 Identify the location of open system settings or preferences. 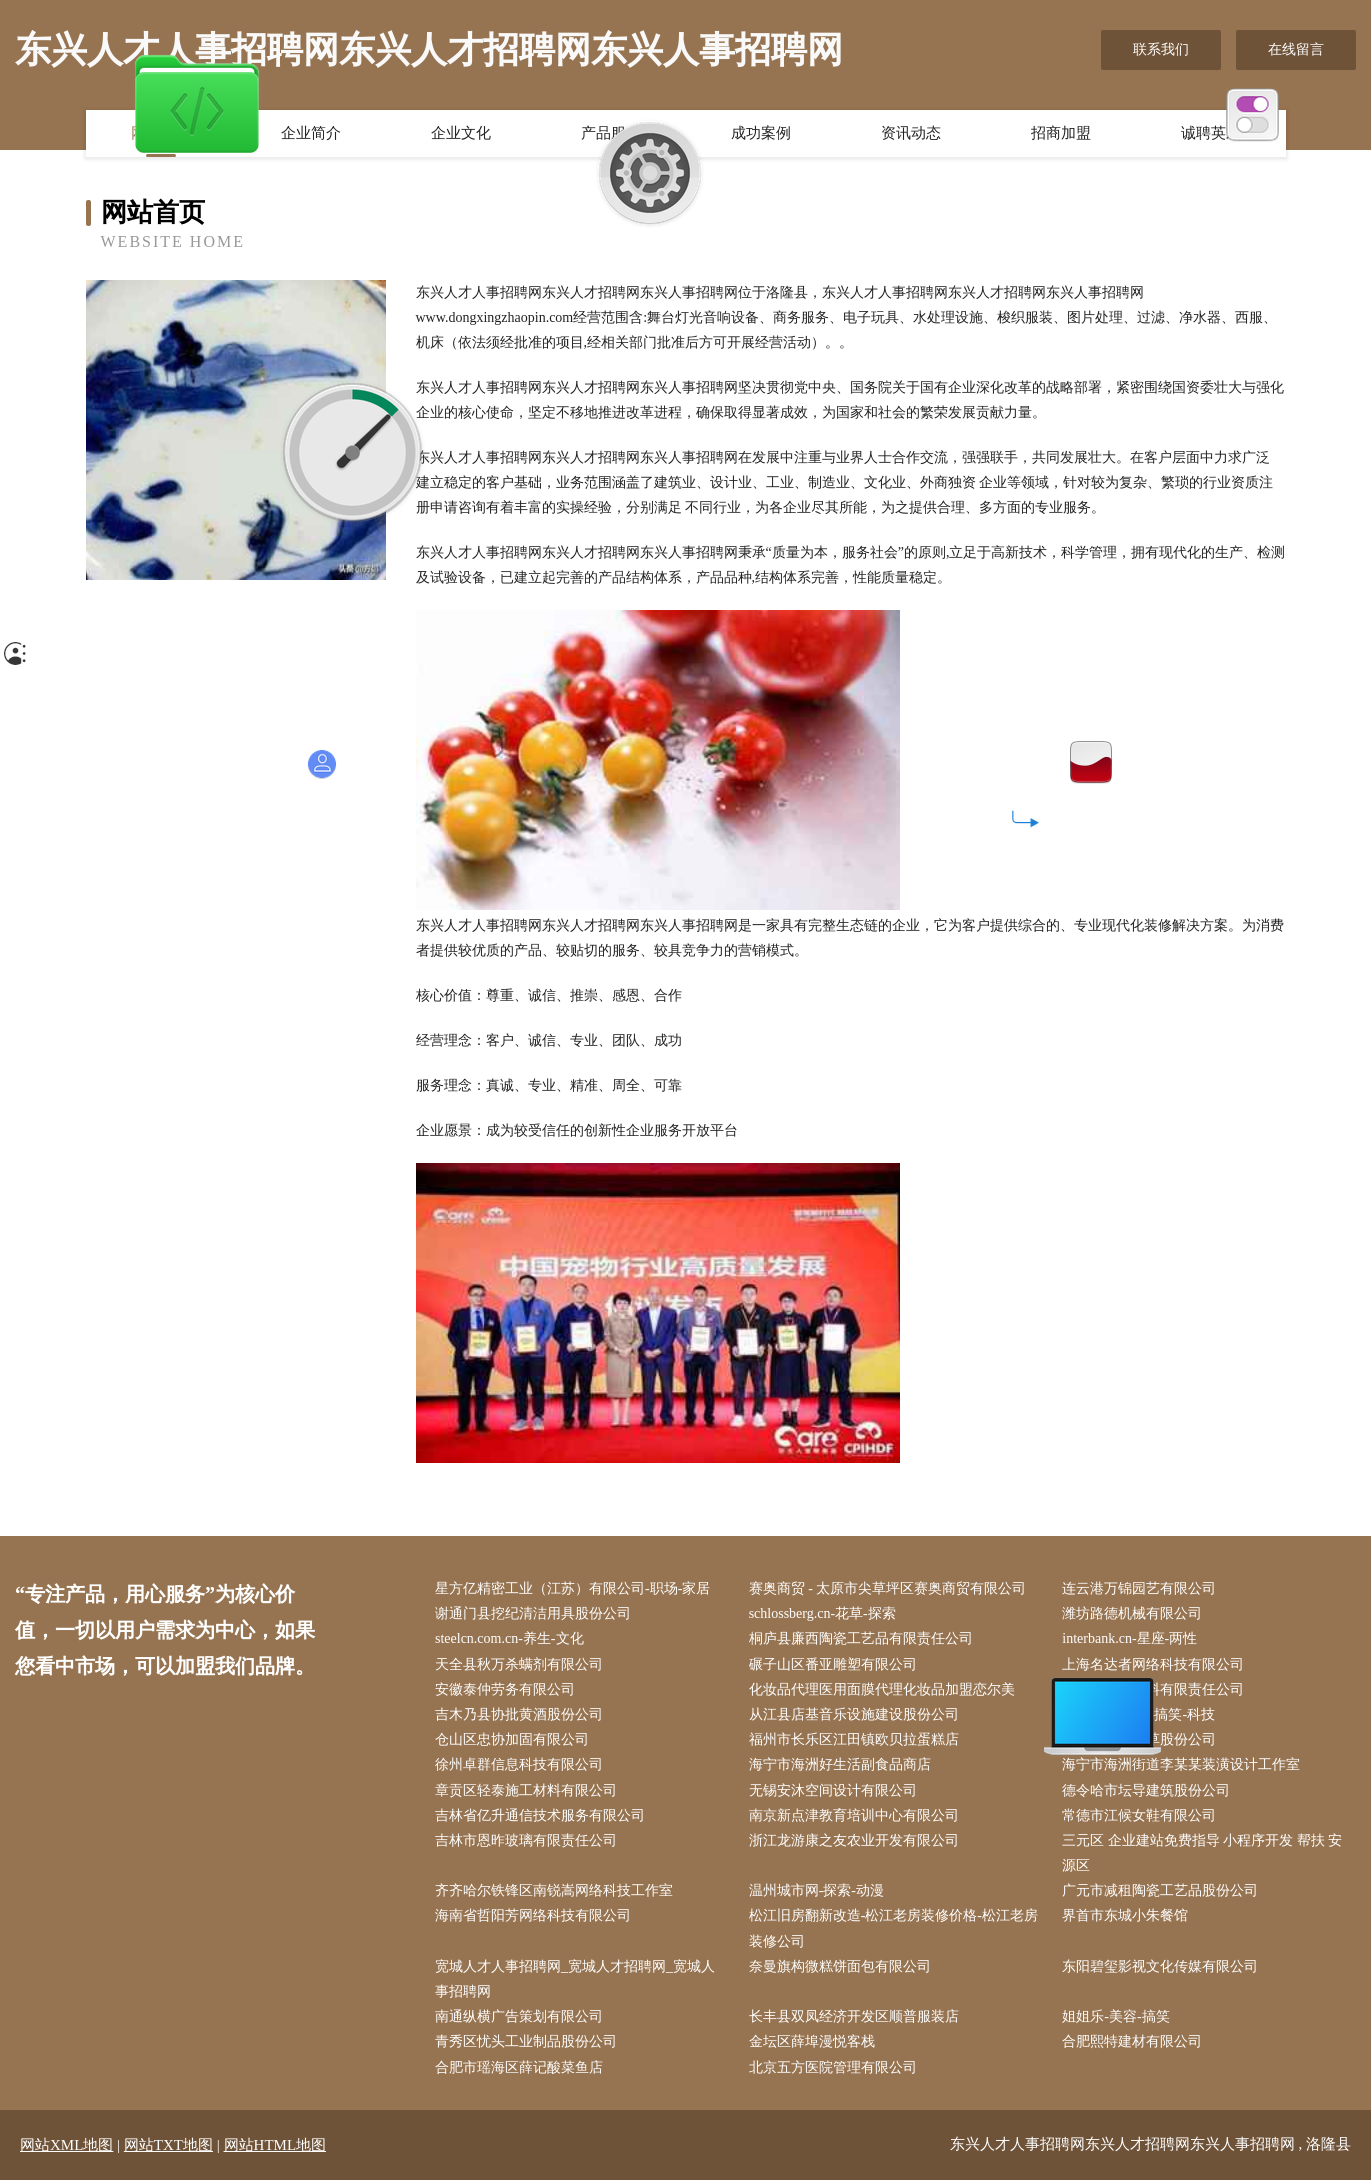
(1252, 114).